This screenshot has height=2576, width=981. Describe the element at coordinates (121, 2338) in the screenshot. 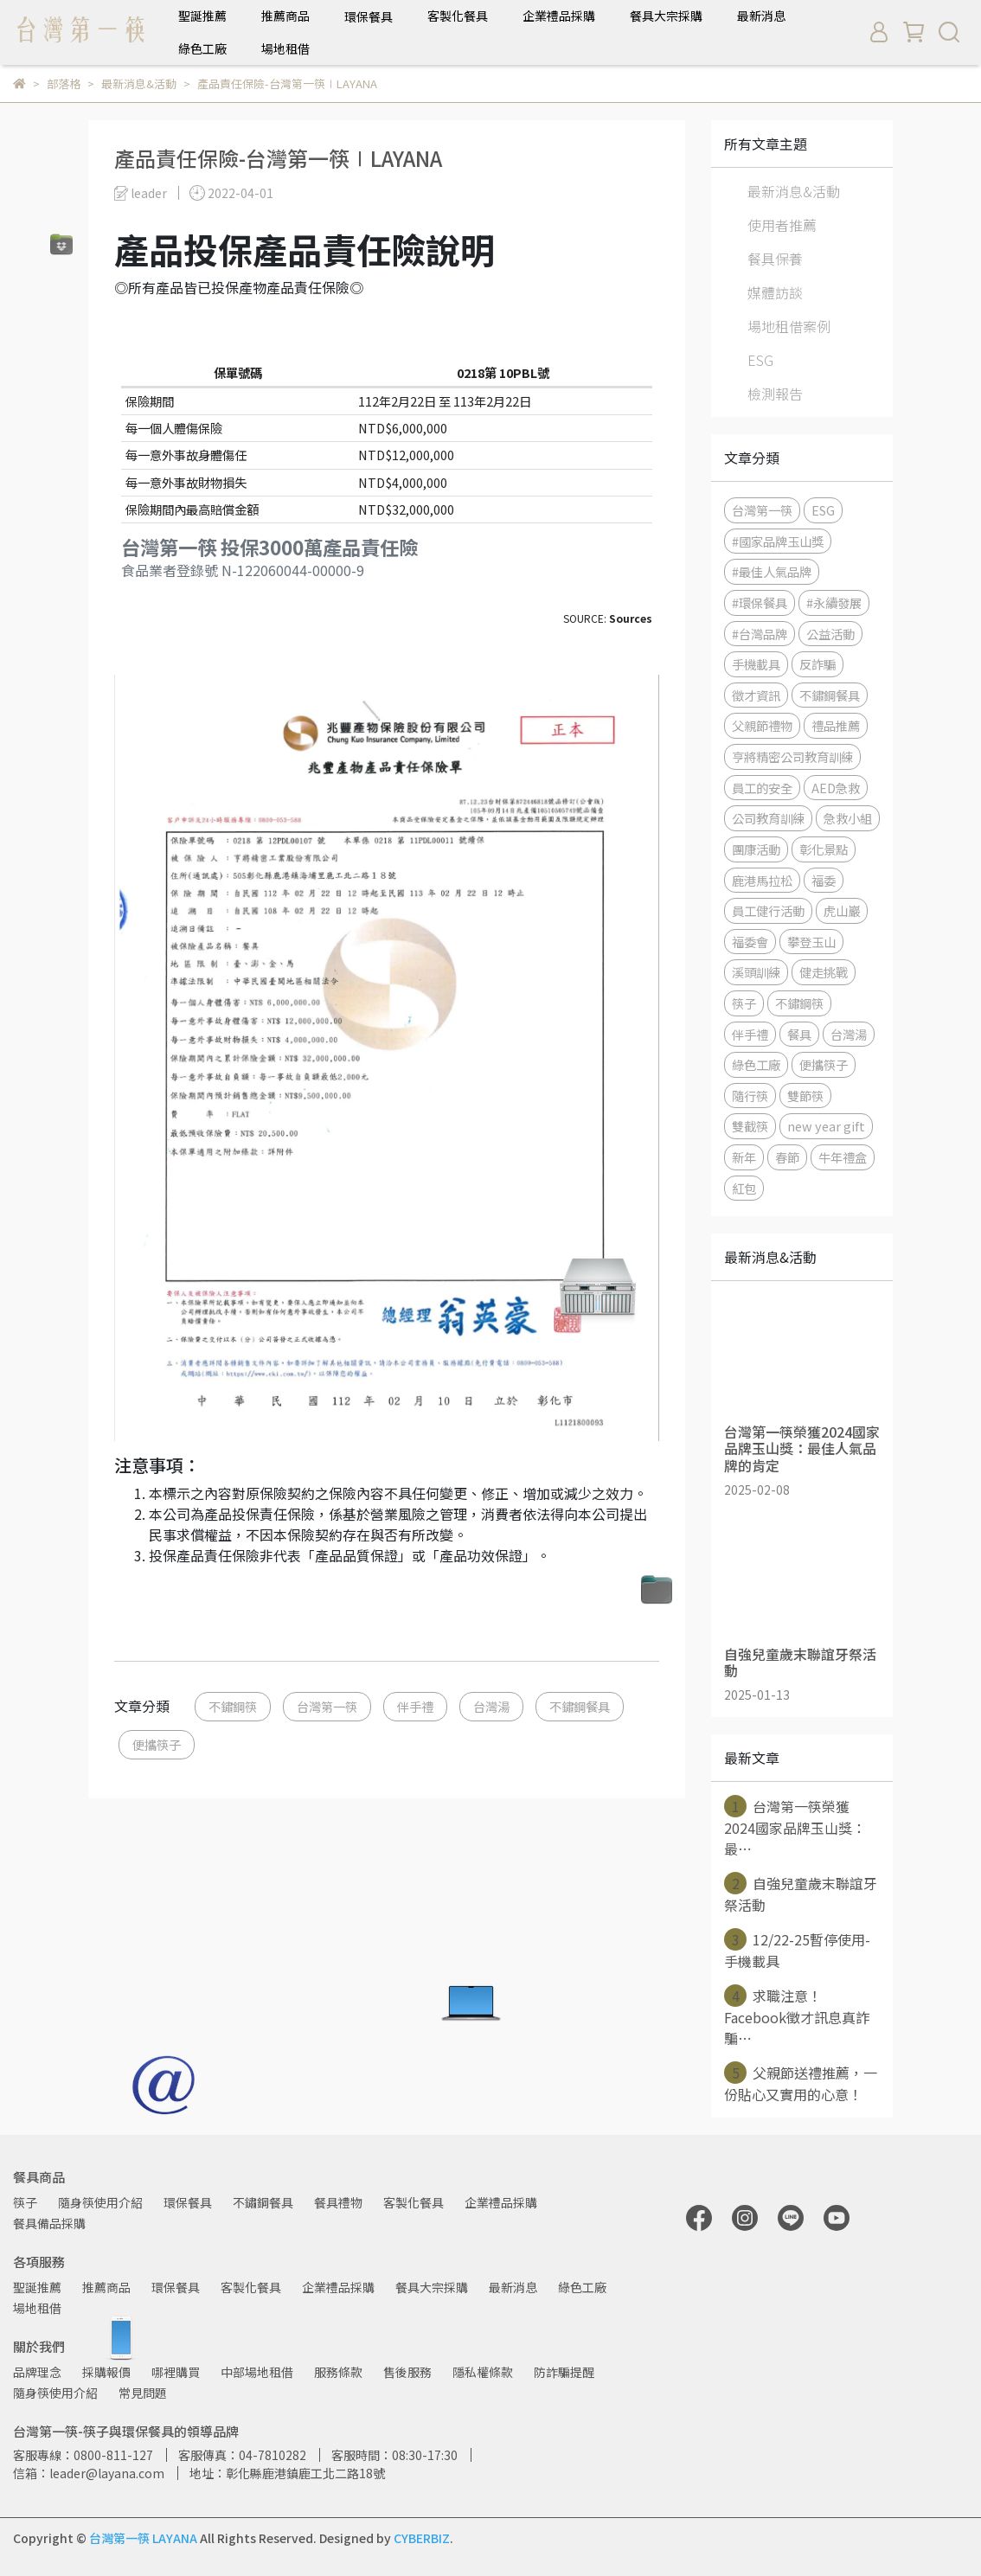

I see `iPhone 7 Plus device icon` at that location.